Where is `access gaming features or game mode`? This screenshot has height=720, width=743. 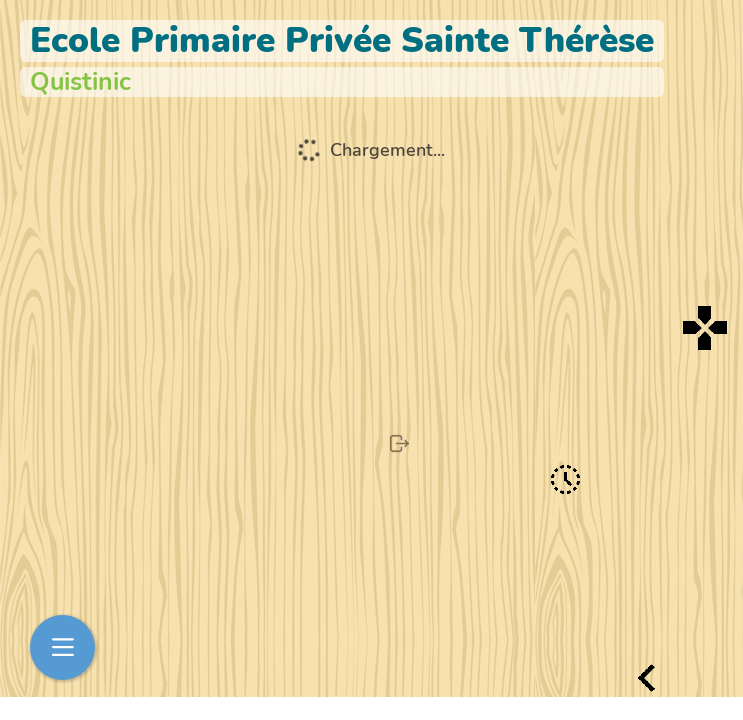
access gaming features or game mode is located at coordinates (705, 328).